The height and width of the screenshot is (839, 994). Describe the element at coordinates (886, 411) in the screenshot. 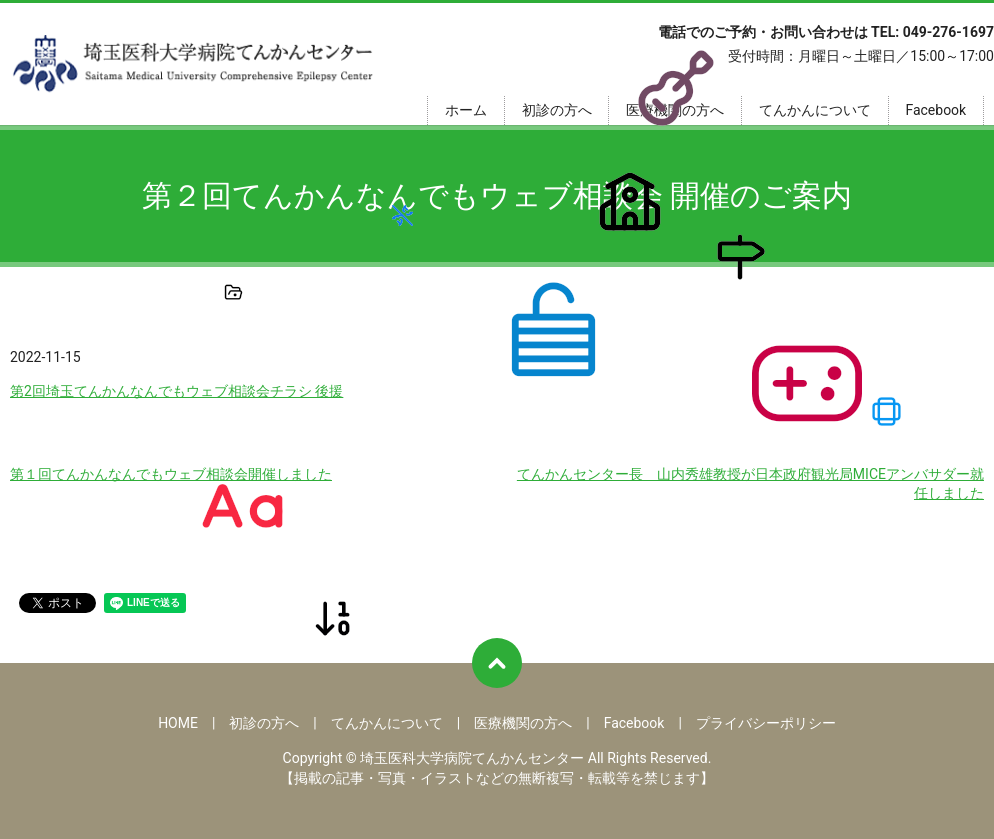

I see `adjust aspect ratio settings` at that location.